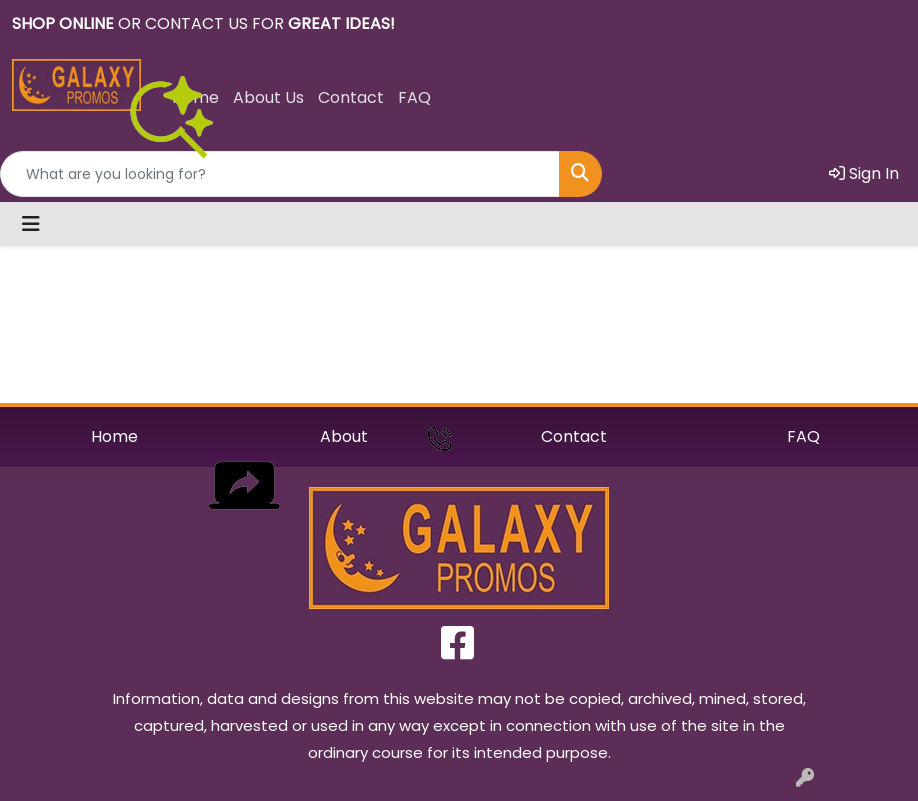 This screenshot has width=918, height=801. What do you see at coordinates (440, 438) in the screenshot?
I see `make a phone call` at bounding box center [440, 438].